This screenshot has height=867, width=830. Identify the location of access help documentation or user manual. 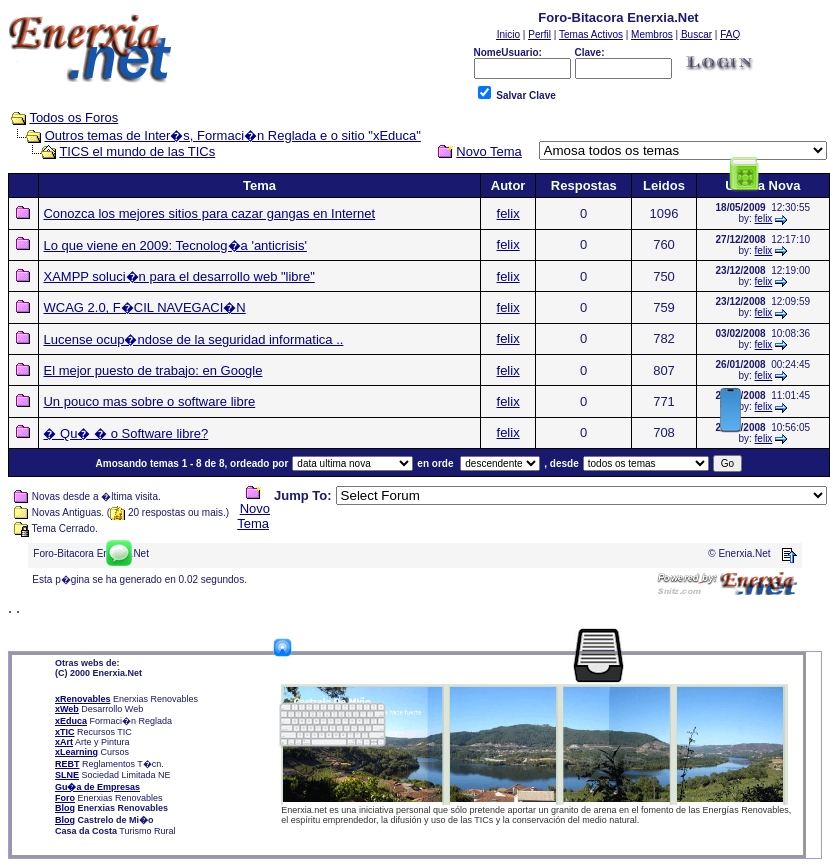
(744, 174).